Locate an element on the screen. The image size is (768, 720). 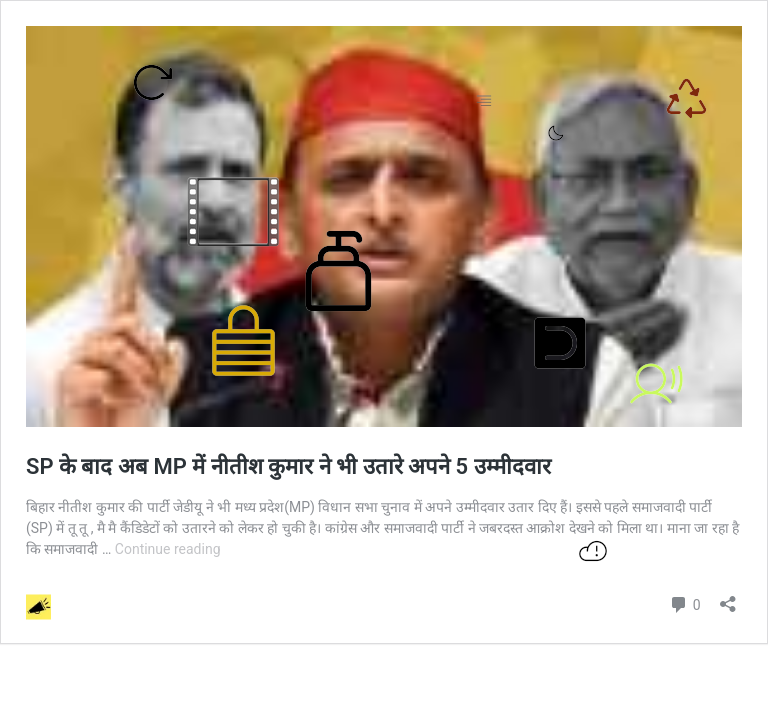
toggle dark mode or night theme is located at coordinates (555, 133).